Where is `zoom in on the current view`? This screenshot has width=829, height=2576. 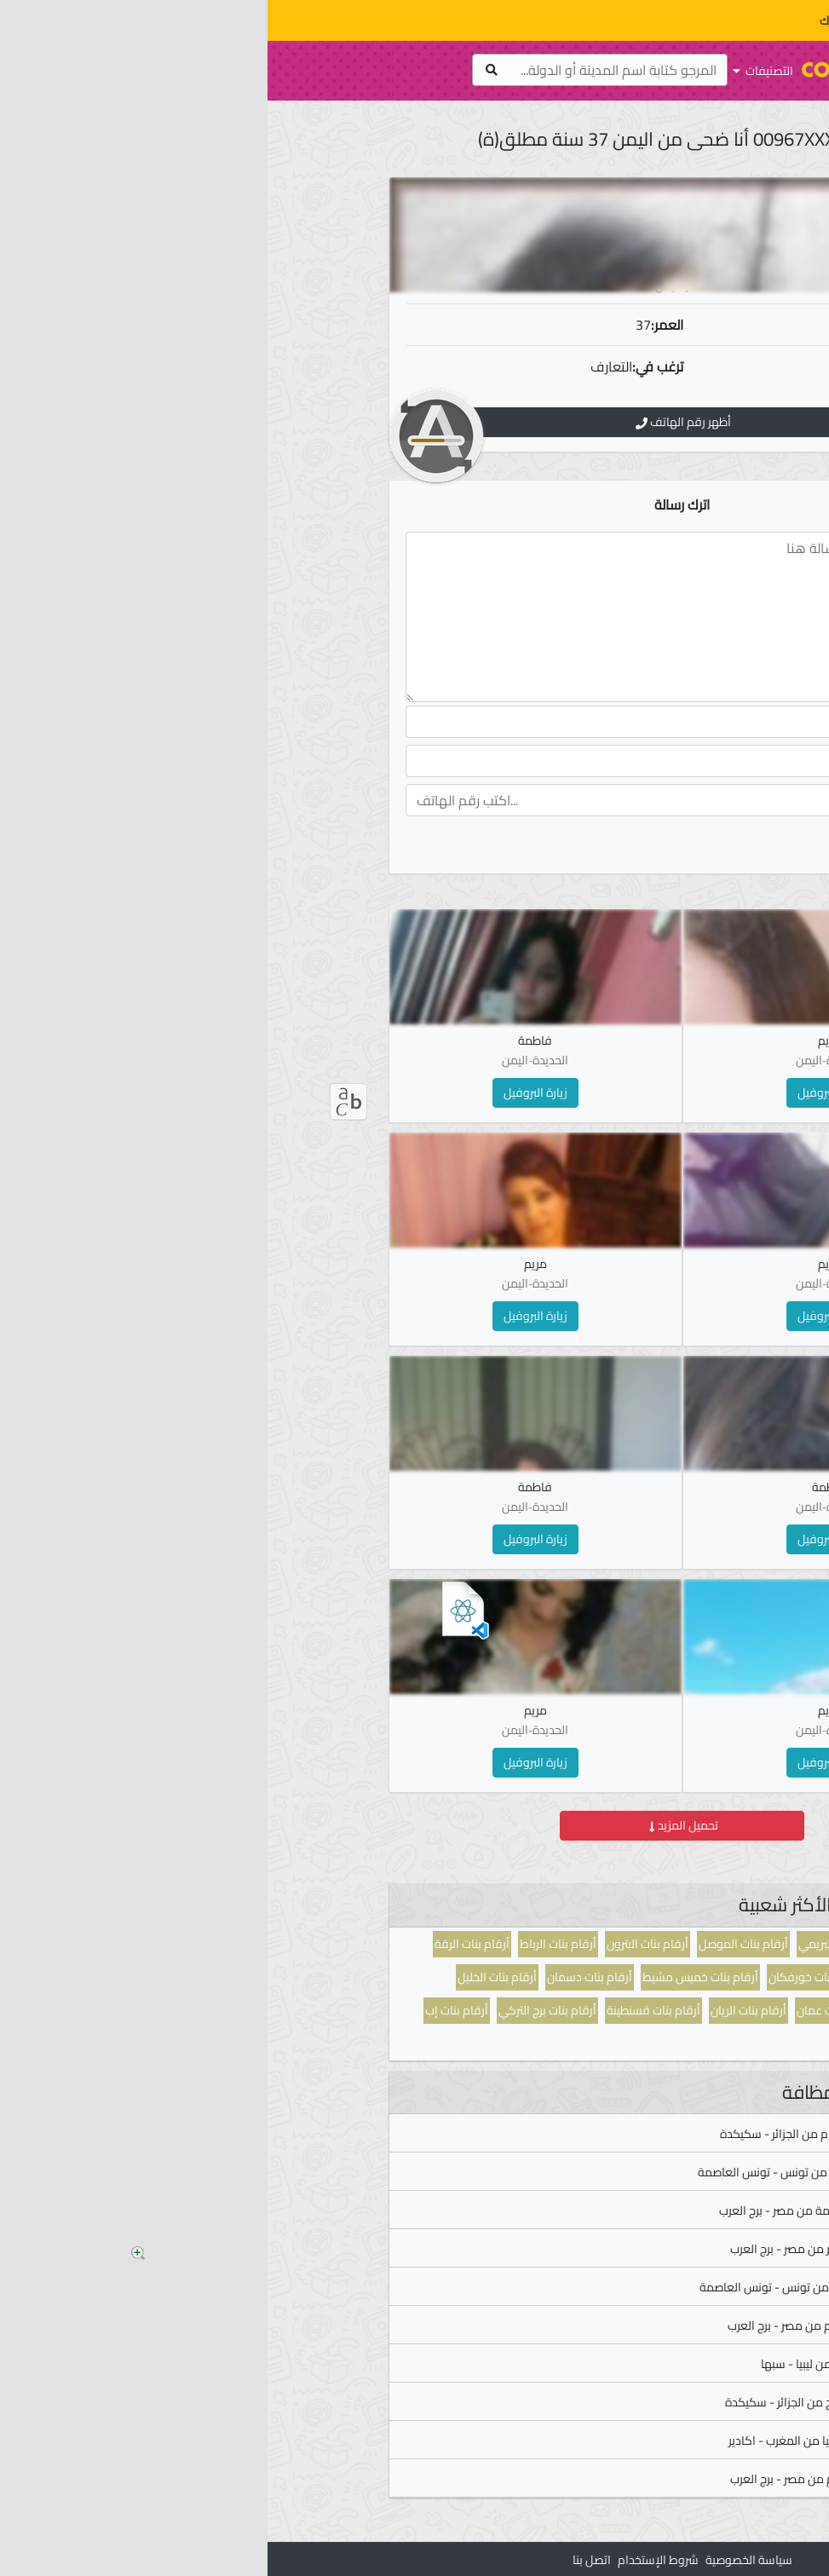 zoom in on the current view is located at coordinates (138, 2253).